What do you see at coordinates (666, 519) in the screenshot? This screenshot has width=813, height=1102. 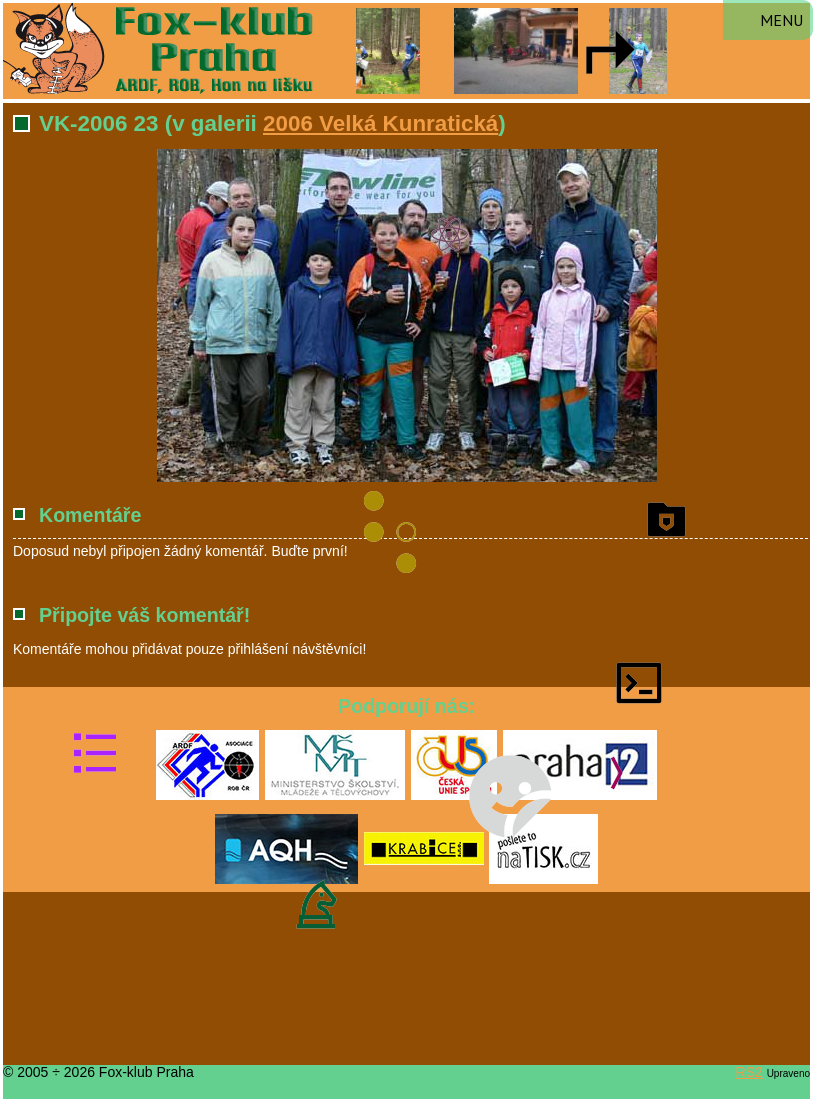 I see `access protected or secure files` at bounding box center [666, 519].